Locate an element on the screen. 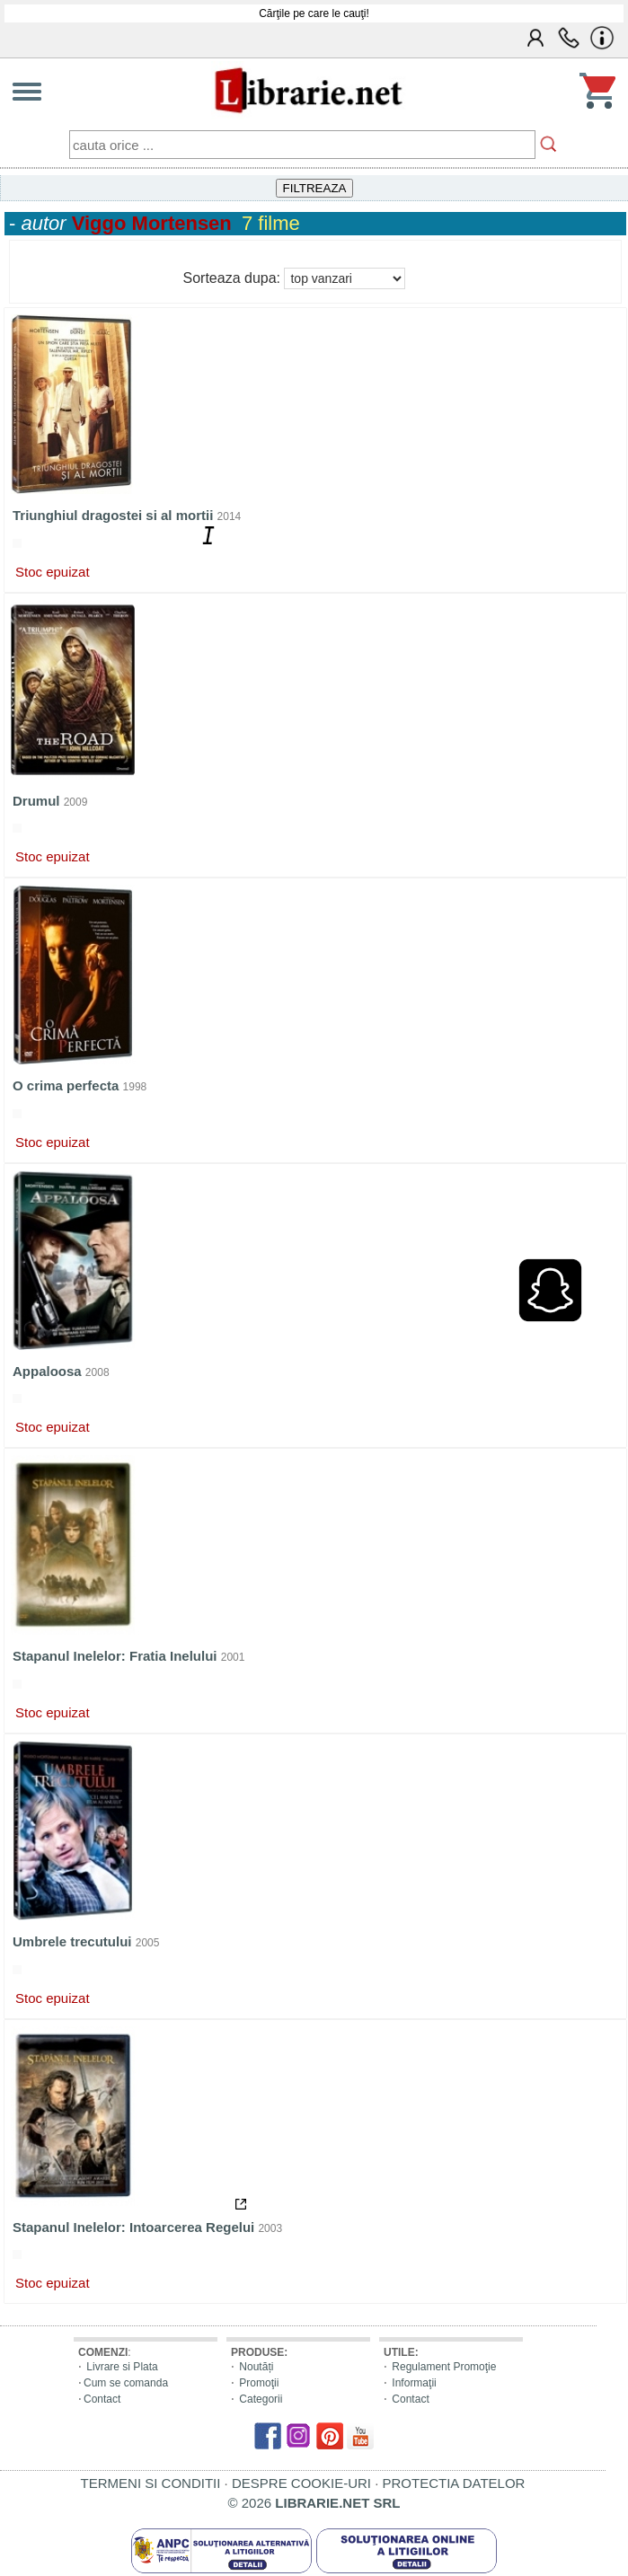  apply italic formatting to selected text is located at coordinates (208, 535).